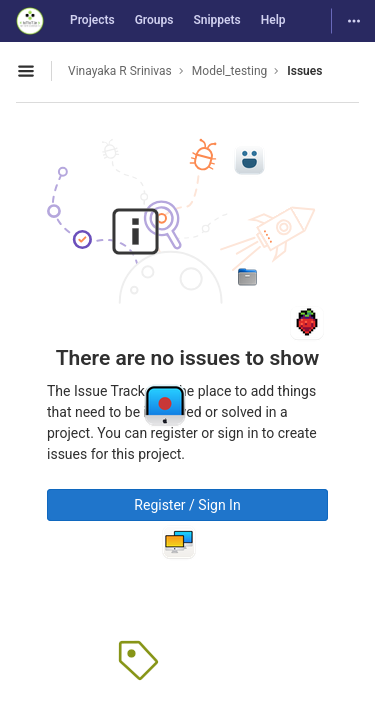 This screenshot has width=375, height=720. What do you see at coordinates (247, 276) in the screenshot?
I see `open the nautilus file manager` at bounding box center [247, 276].